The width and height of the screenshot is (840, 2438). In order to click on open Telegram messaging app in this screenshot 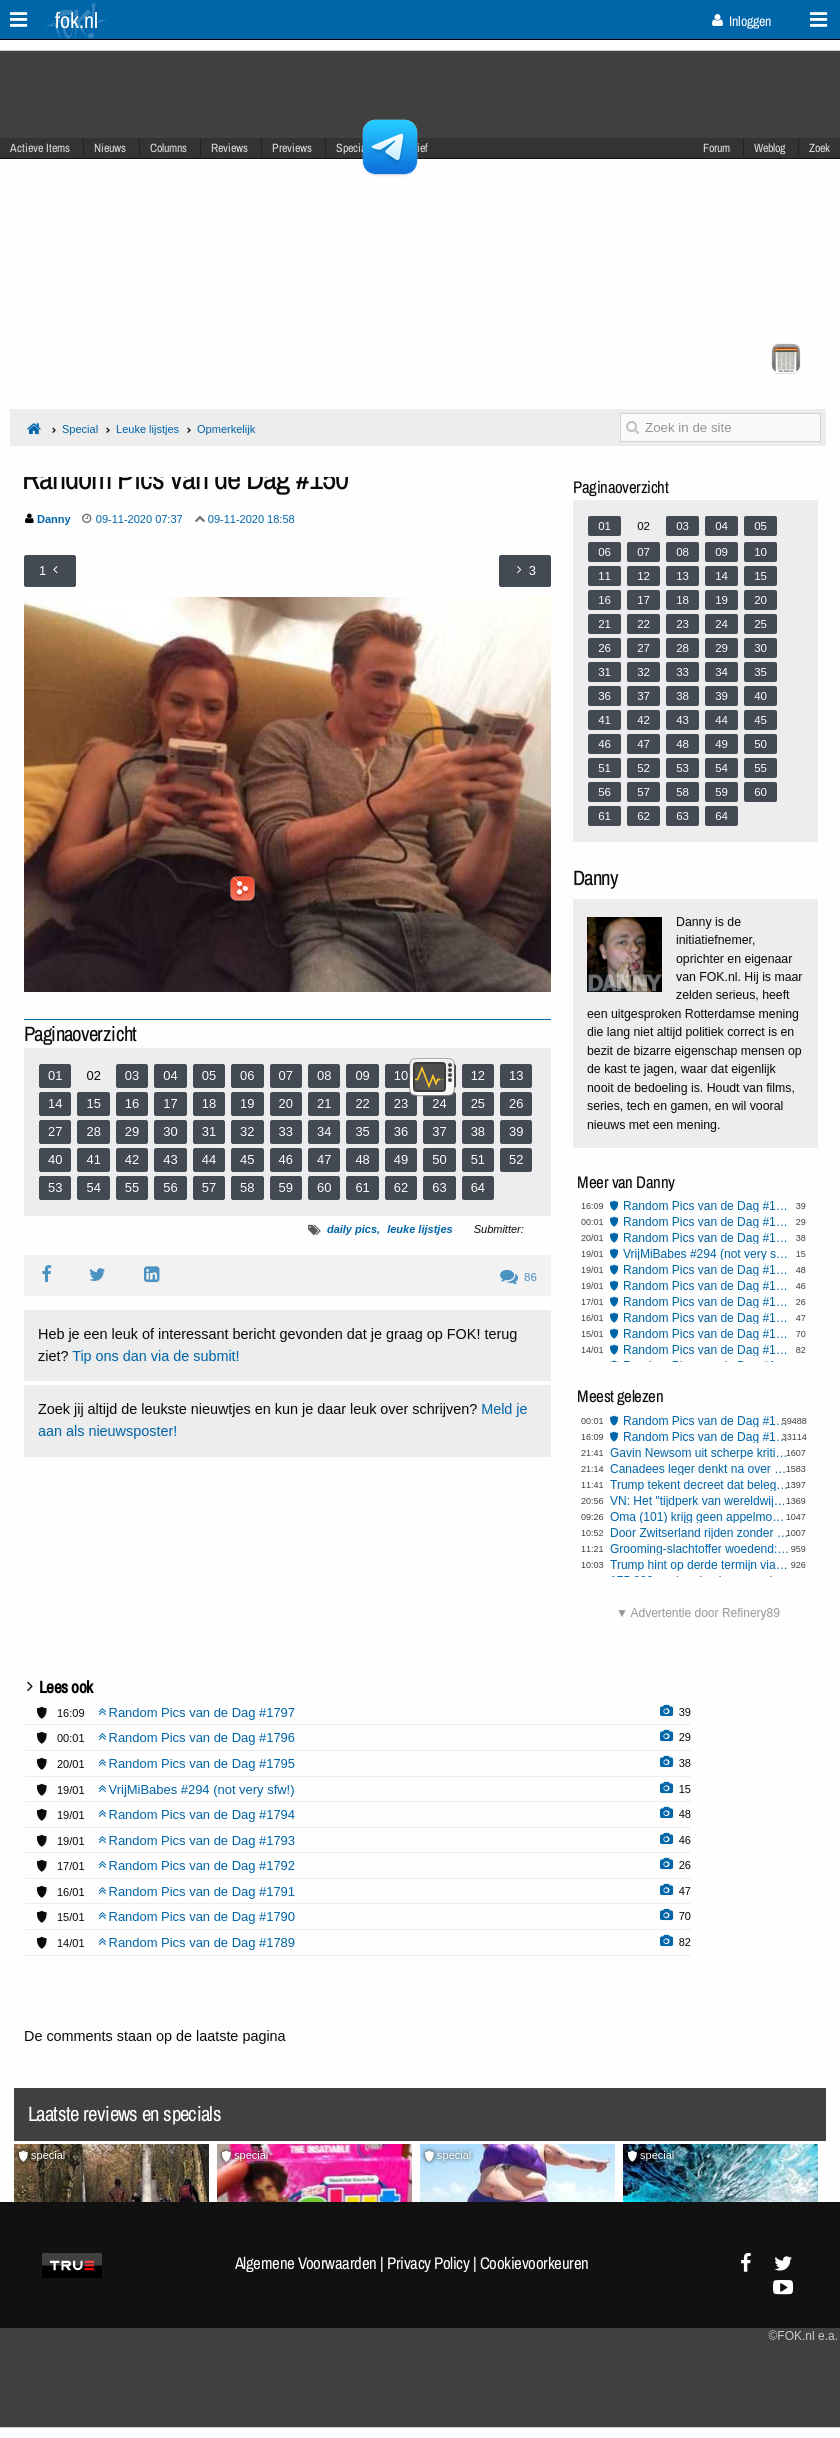, I will do `click(390, 147)`.